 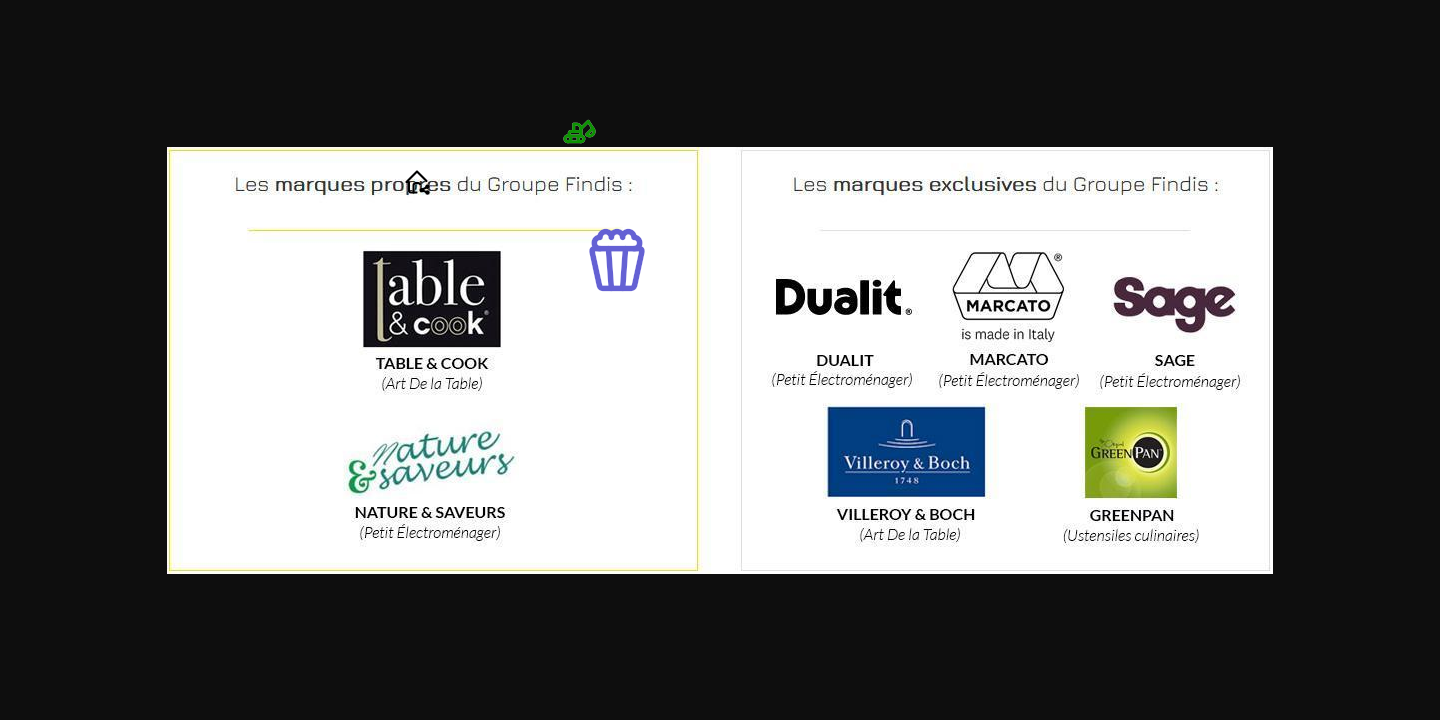 I want to click on access movies or entertainment content, so click(x=617, y=260).